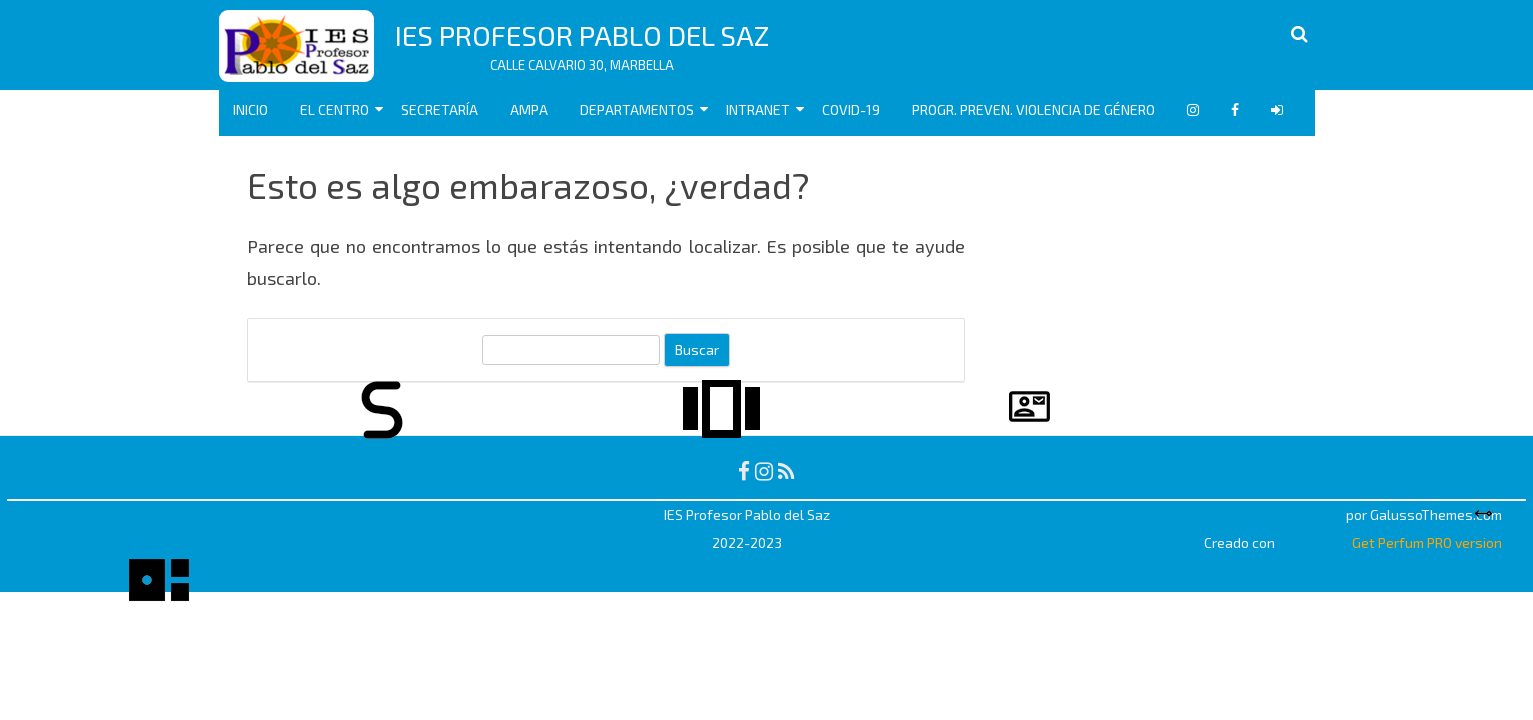  I want to click on access bento box or compartmentalized layout view, so click(159, 580).